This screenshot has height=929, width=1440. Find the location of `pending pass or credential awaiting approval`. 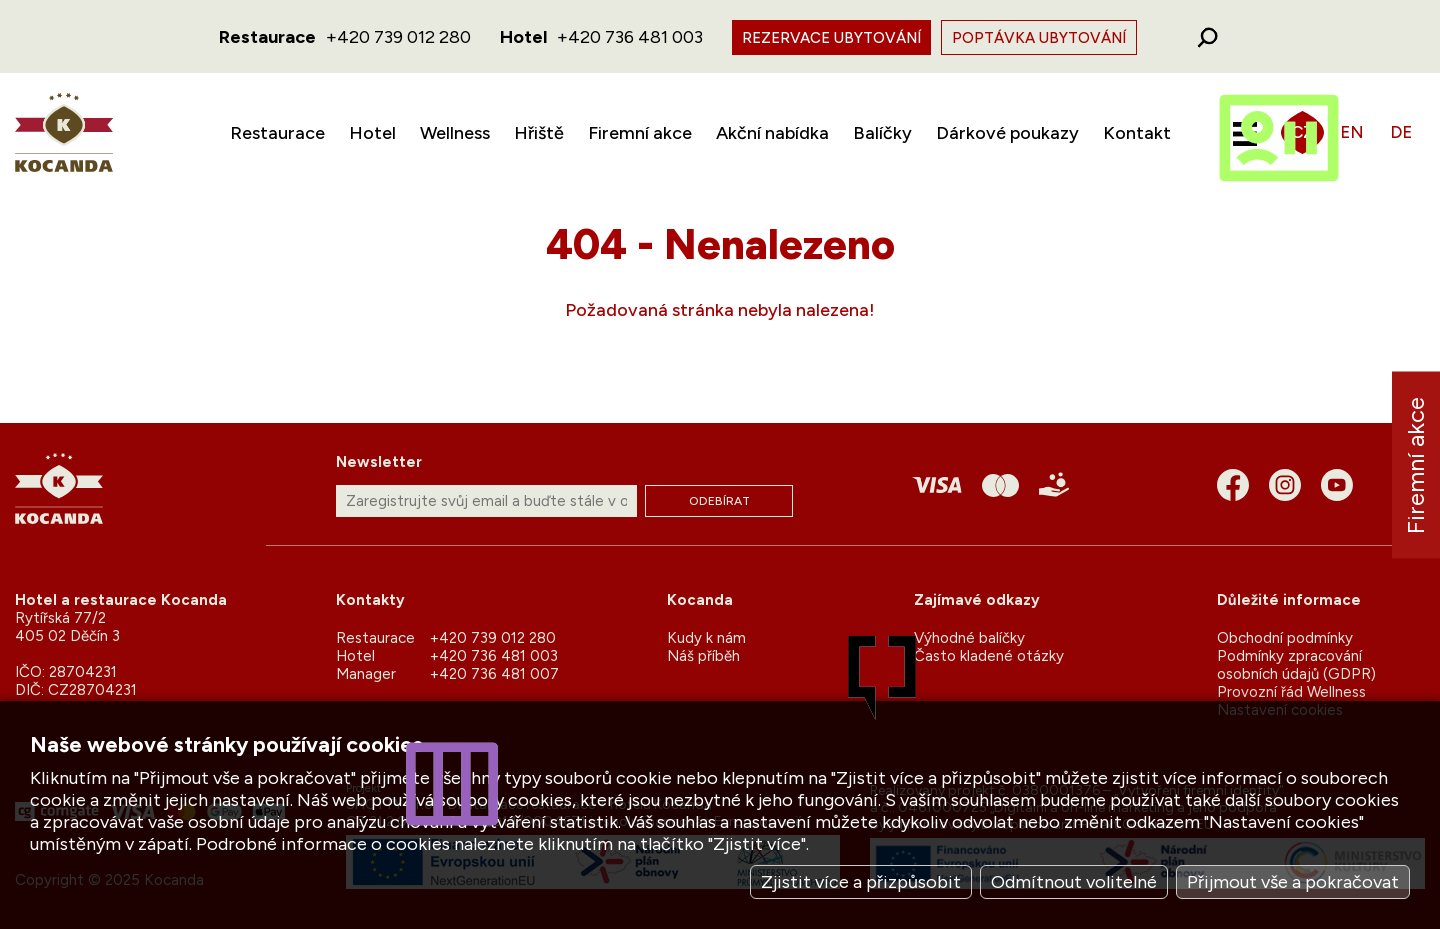

pending pass or credential awaiting approval is located at coordinates (1279, 138).